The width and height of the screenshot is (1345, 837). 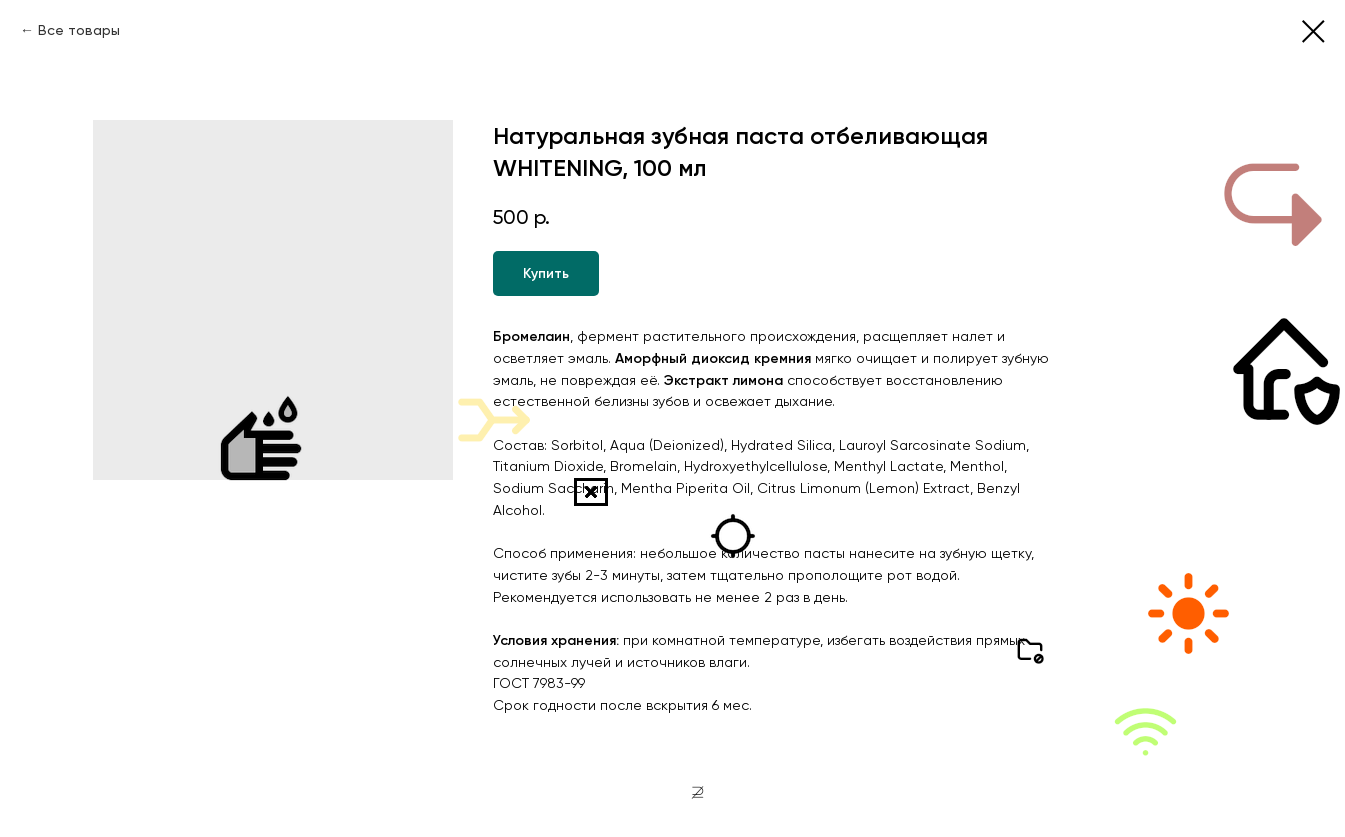 What do you see at coordinates (1284, 369) in the screenshot?
I see `home security settings` at bounding box center [1284, 369].